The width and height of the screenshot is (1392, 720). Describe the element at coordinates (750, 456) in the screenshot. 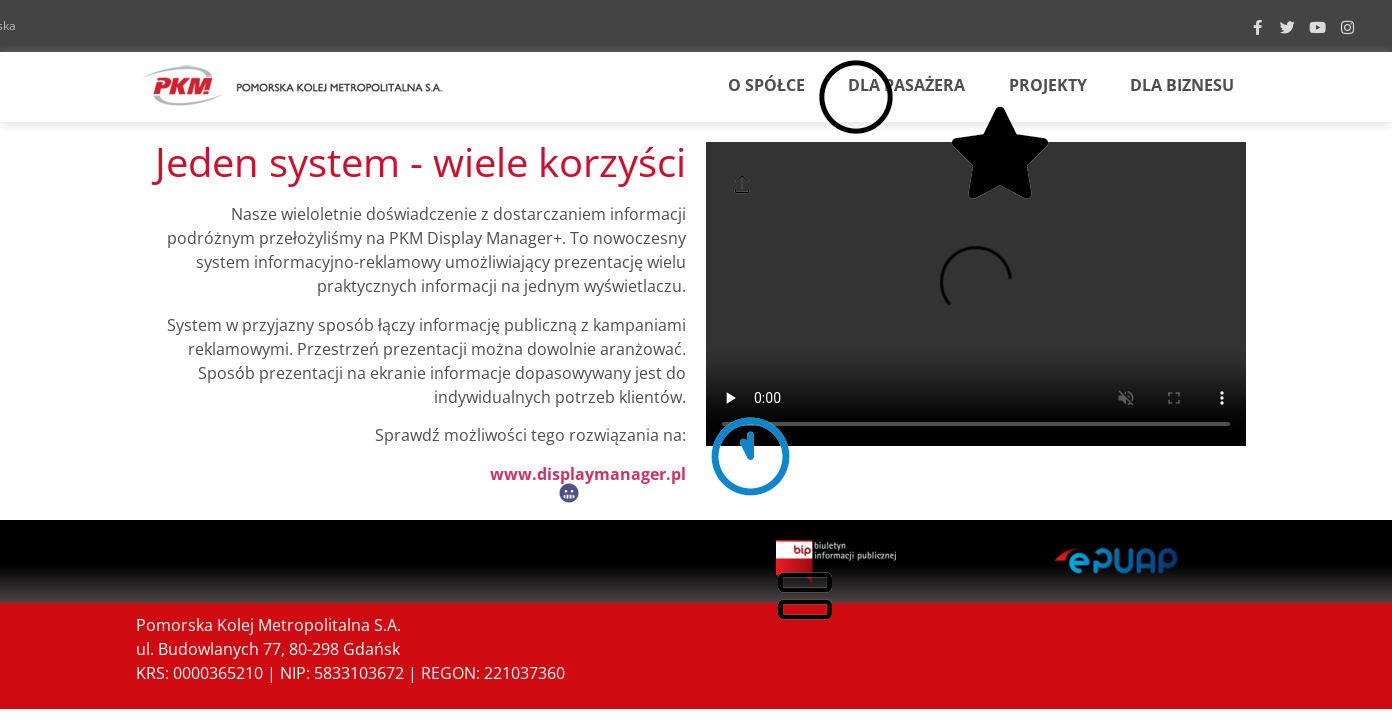

I see `indicates 11 o'clock time` at that location.